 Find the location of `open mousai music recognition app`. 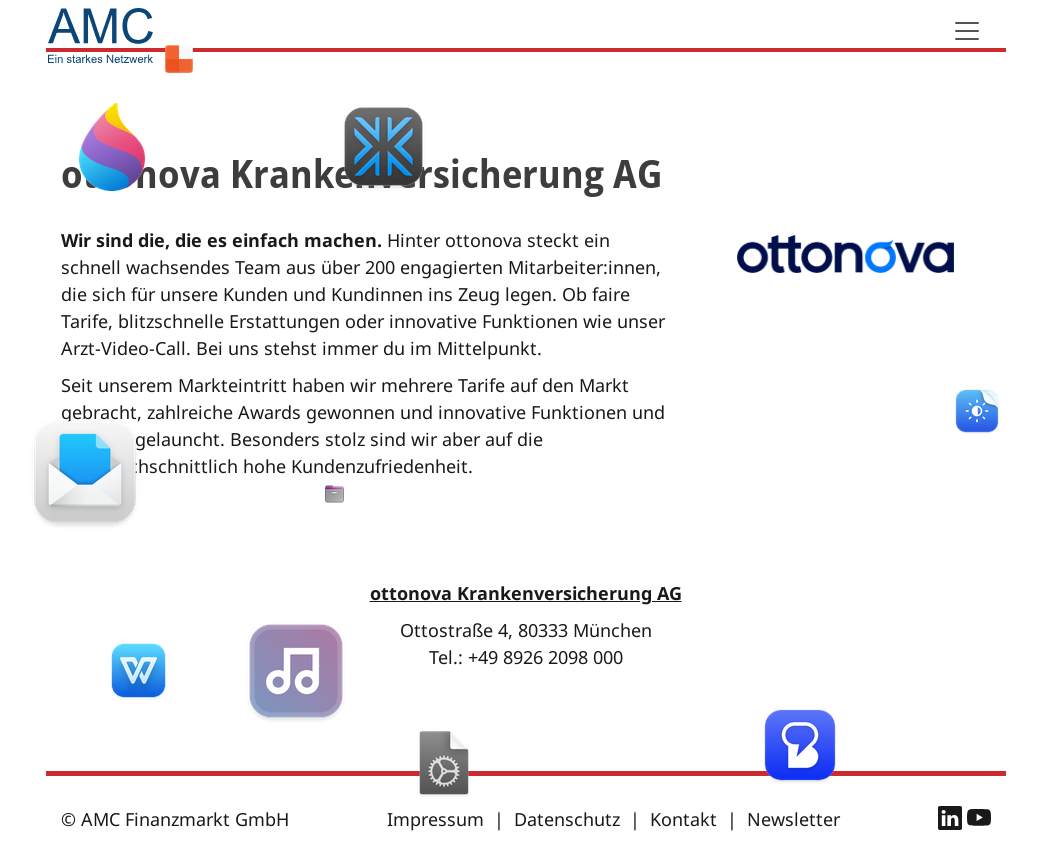

open mousai music recognition app is located at coordinates (296, 671).